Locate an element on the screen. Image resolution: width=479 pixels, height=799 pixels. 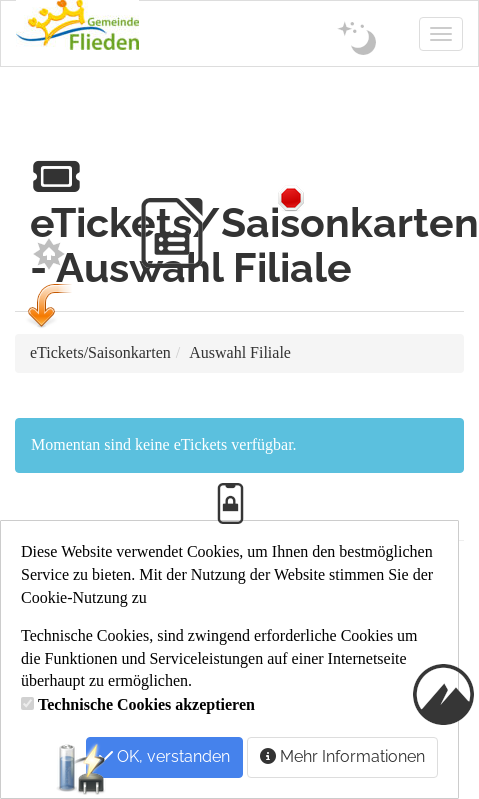
launch cinnamon desktop environment is located at coordinates (443, 694).